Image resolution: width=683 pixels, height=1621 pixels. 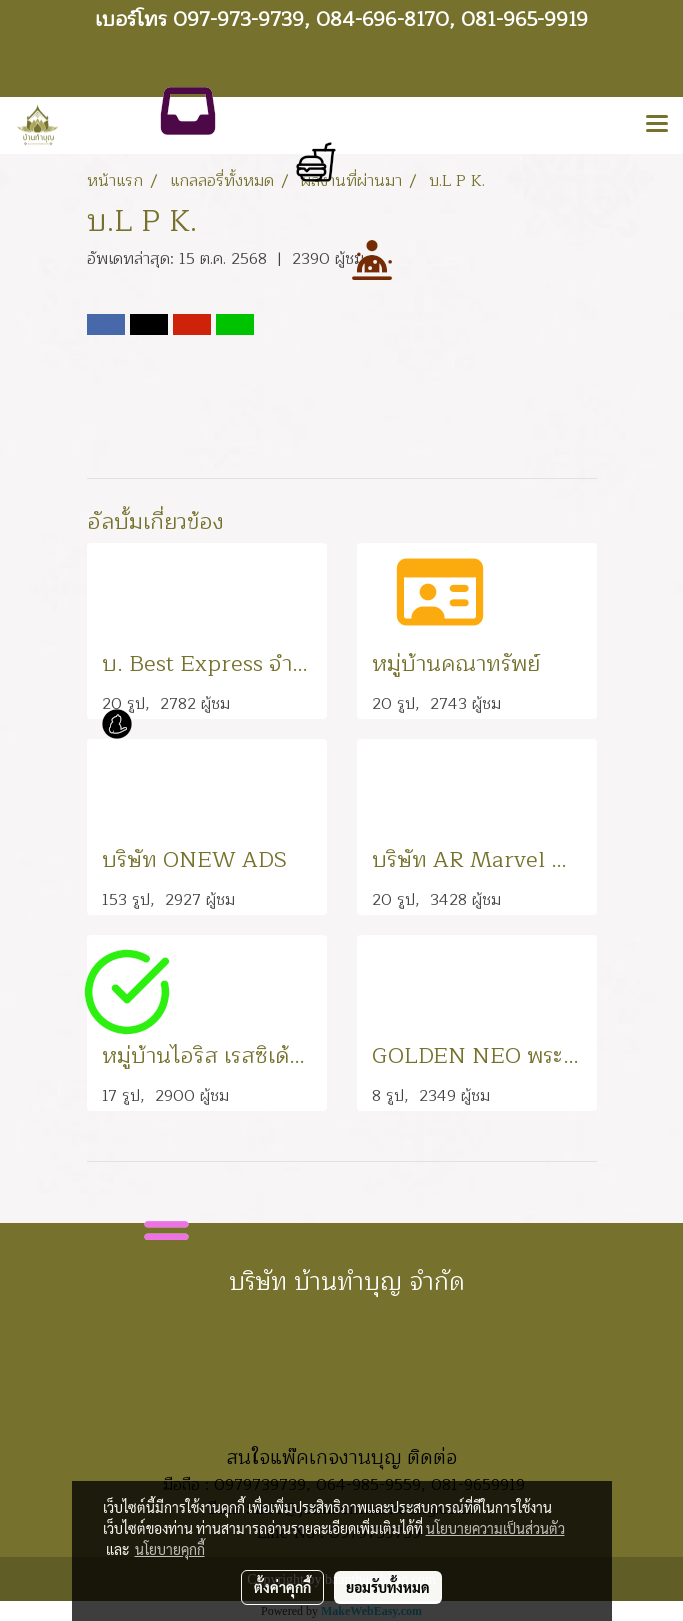 What do you see at coordinates (188, 111) in the screenshot?
I see `view your inbox` at bounding box center [188, 111].